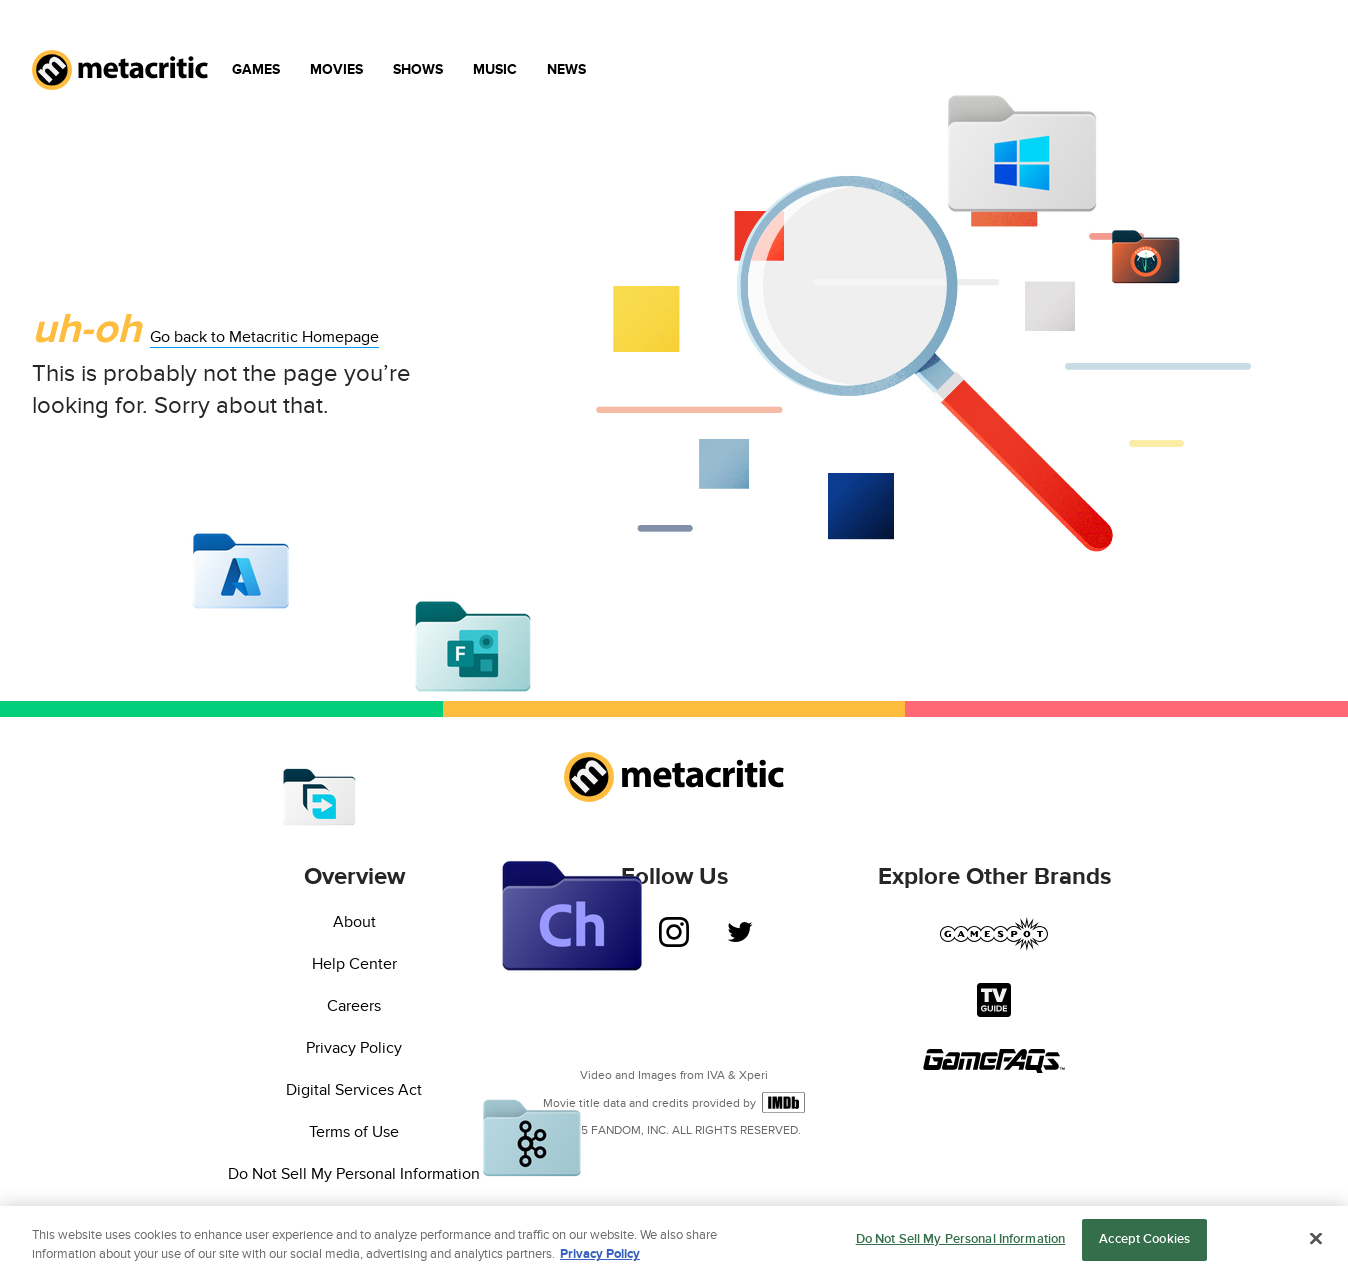 This screenshot has height=1267, width=1348. What do you see at coordinates (1021, 157) in the screenshot?
I see `open windows system files folder` at bounding box center [1021, 157].